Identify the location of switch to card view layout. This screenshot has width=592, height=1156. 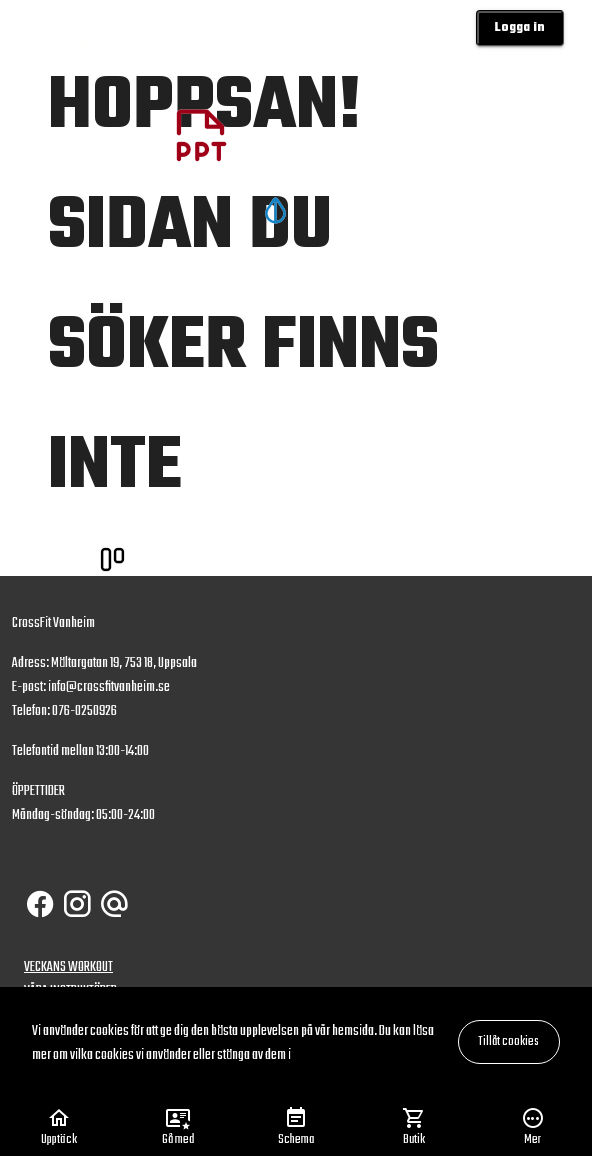
(112, 559).